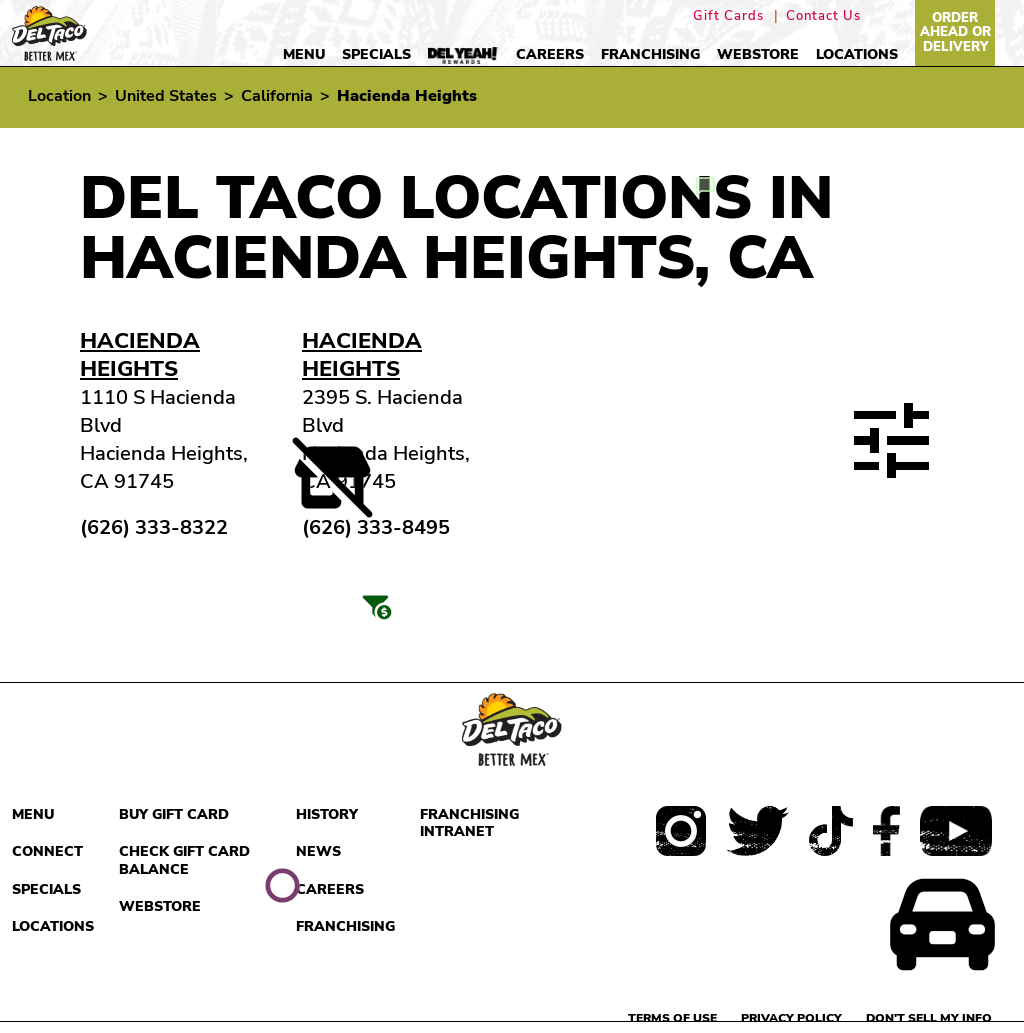 The height and width of the screenshot is (1033, 1024). I want to click on open chat or messaging, so click(705, 184).